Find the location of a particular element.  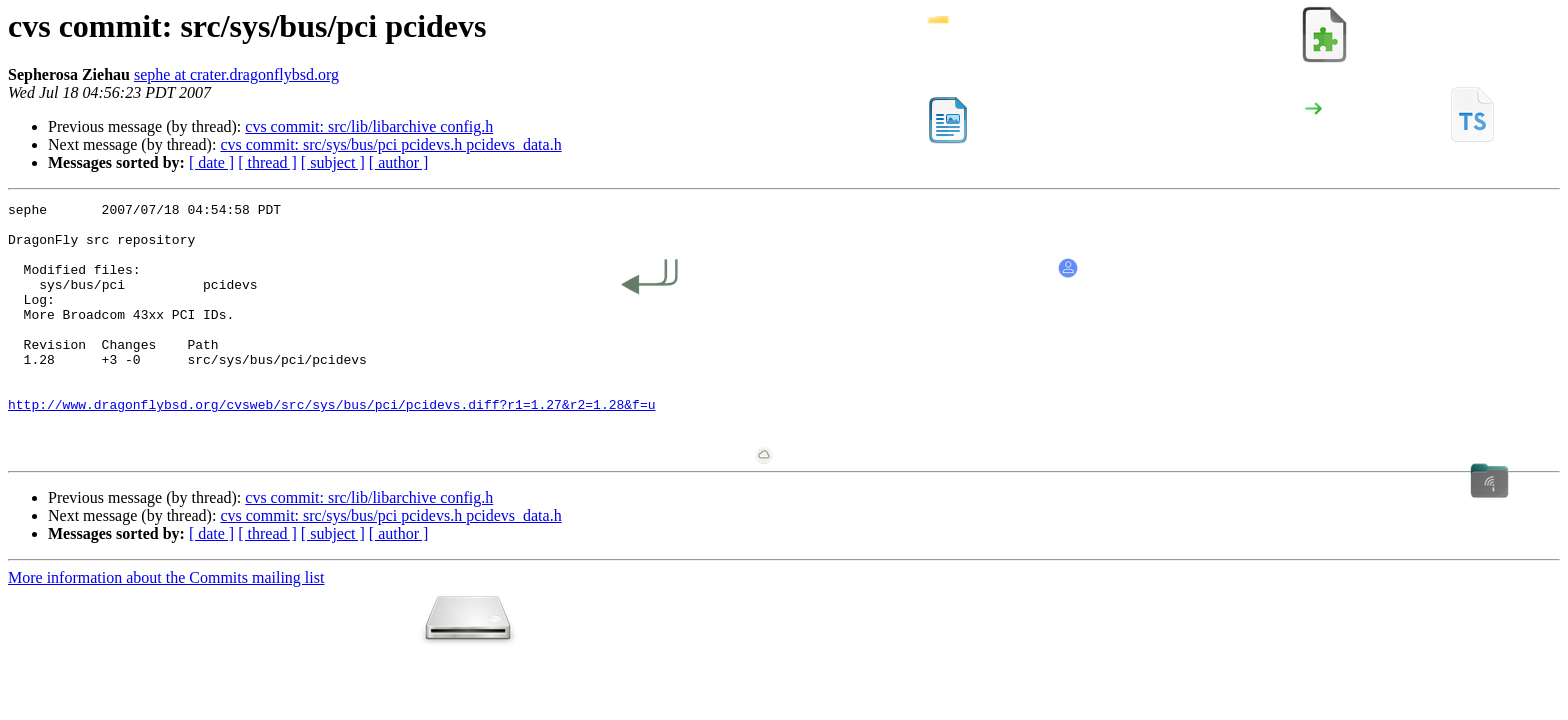

move a file or folder to a new location is located at coordinates (1313, 108).